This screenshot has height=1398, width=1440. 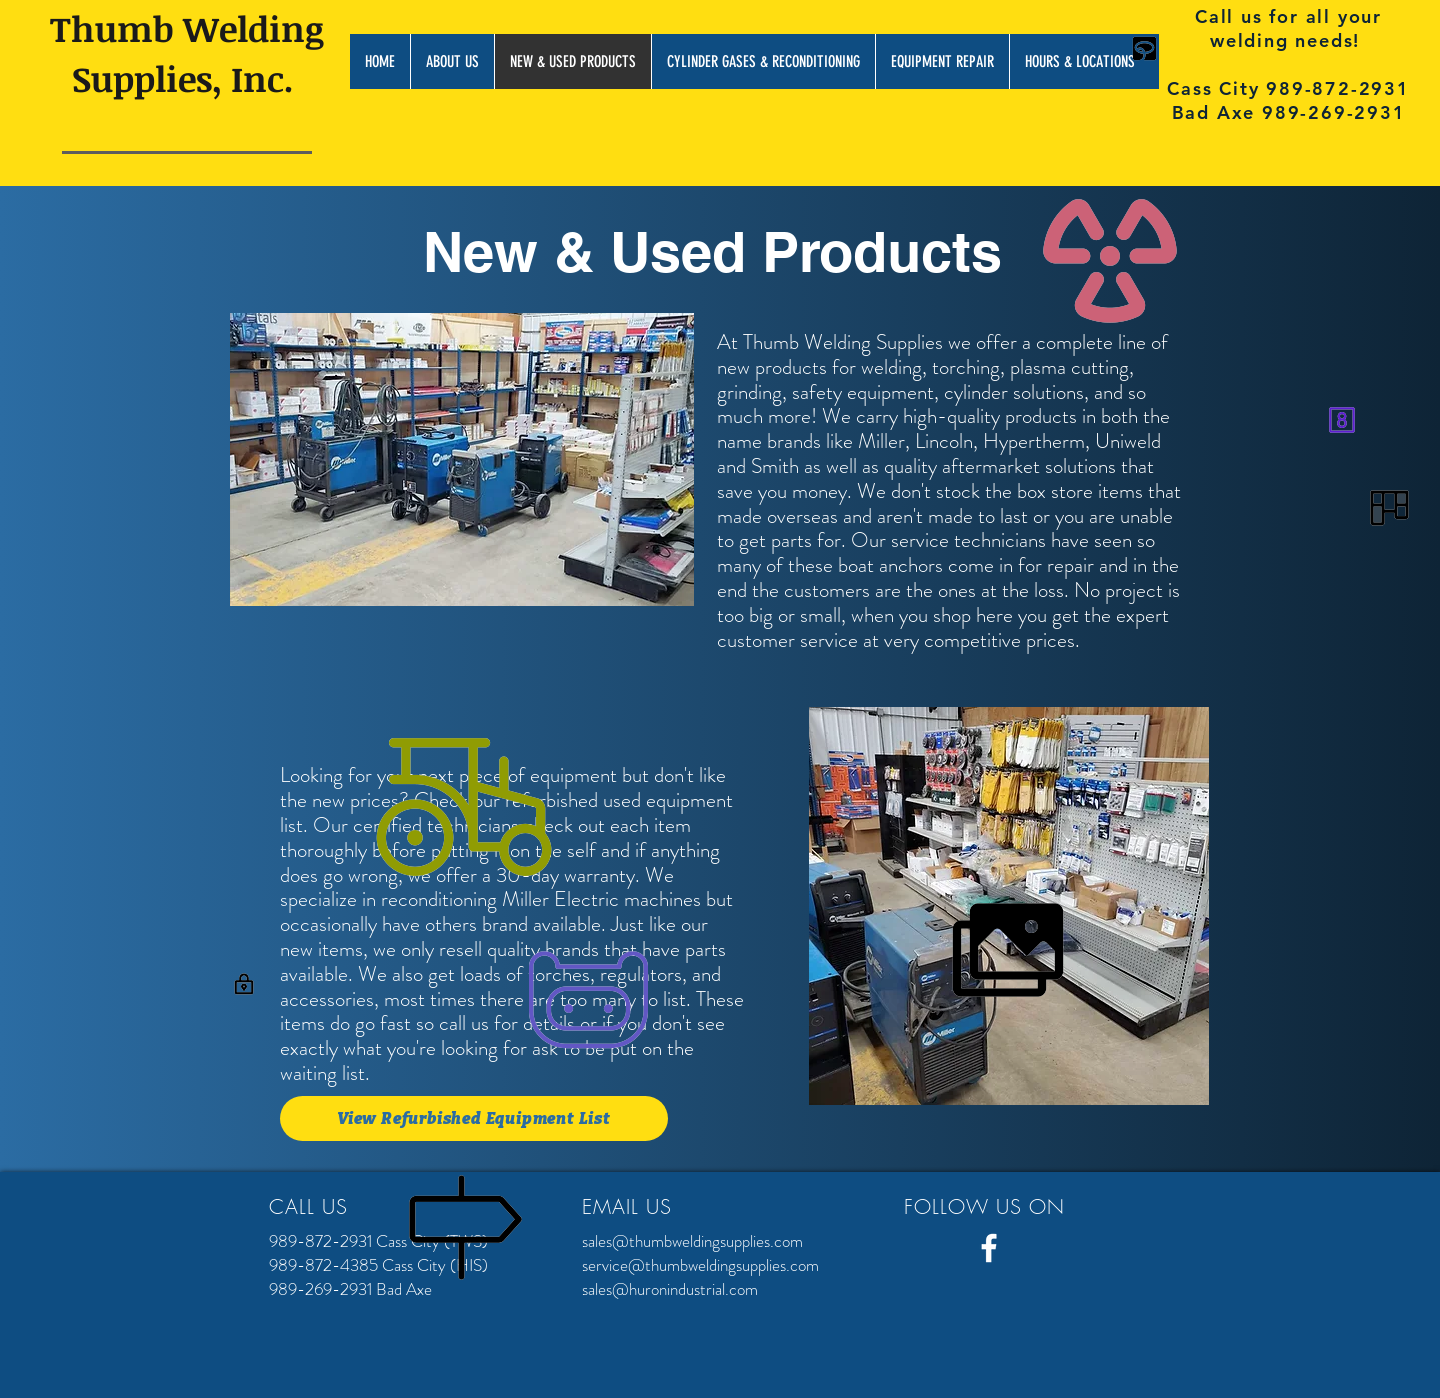 I want to click on finn the human character icon from adventure time, so click(x=588, y=997).